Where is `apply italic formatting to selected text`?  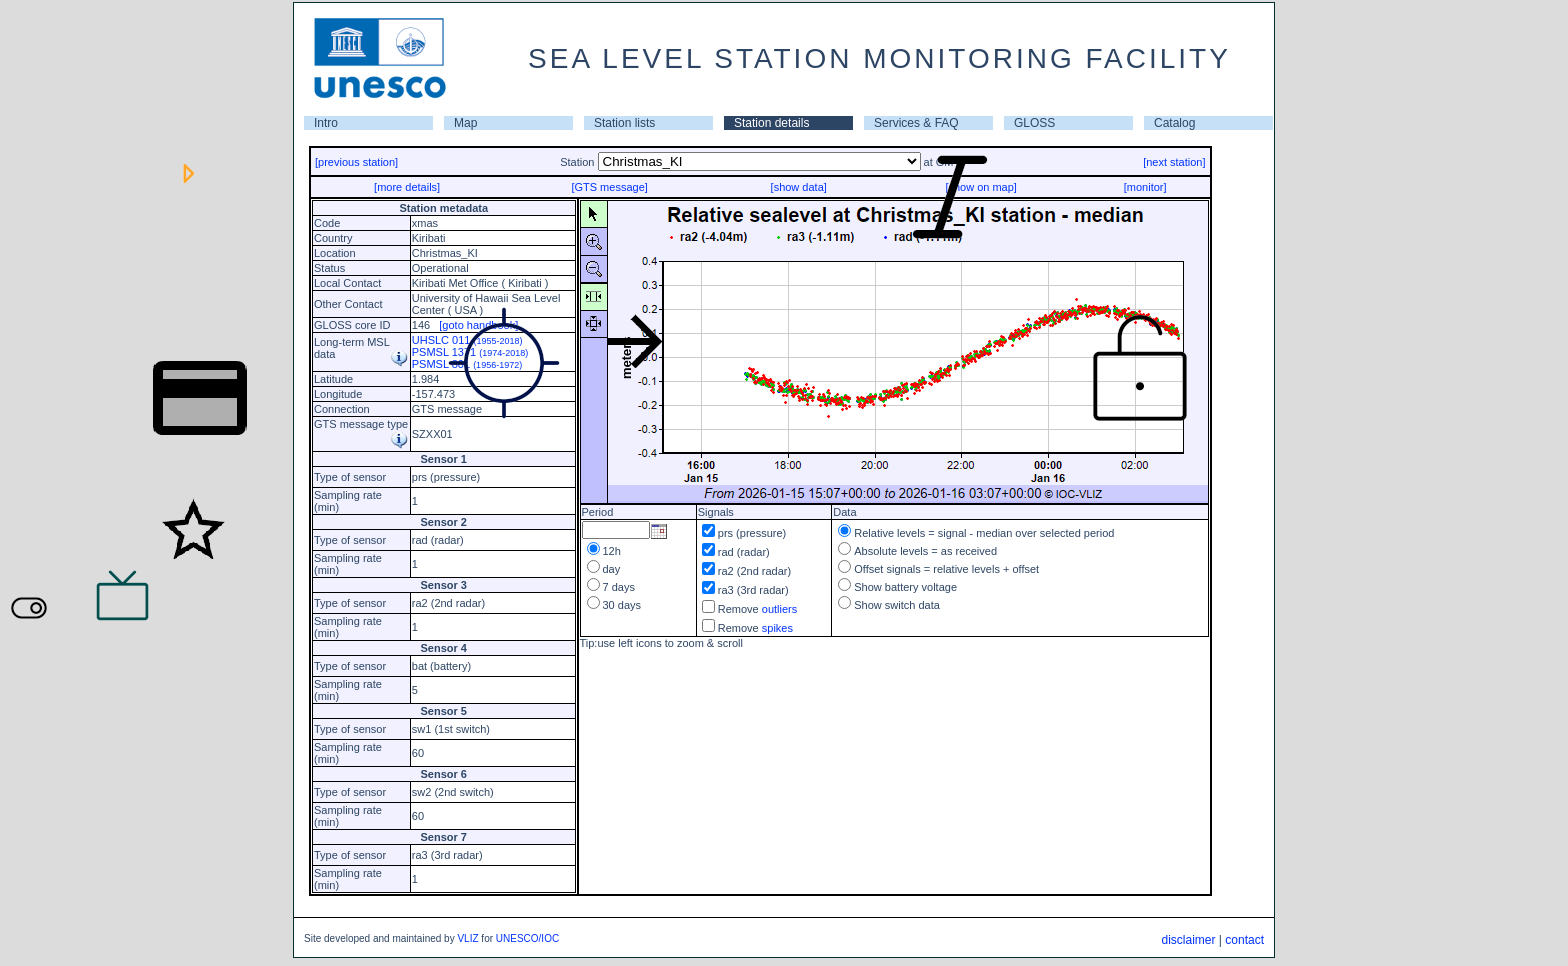
apply italic formatting to selected text is located at coordinates (950, 197).